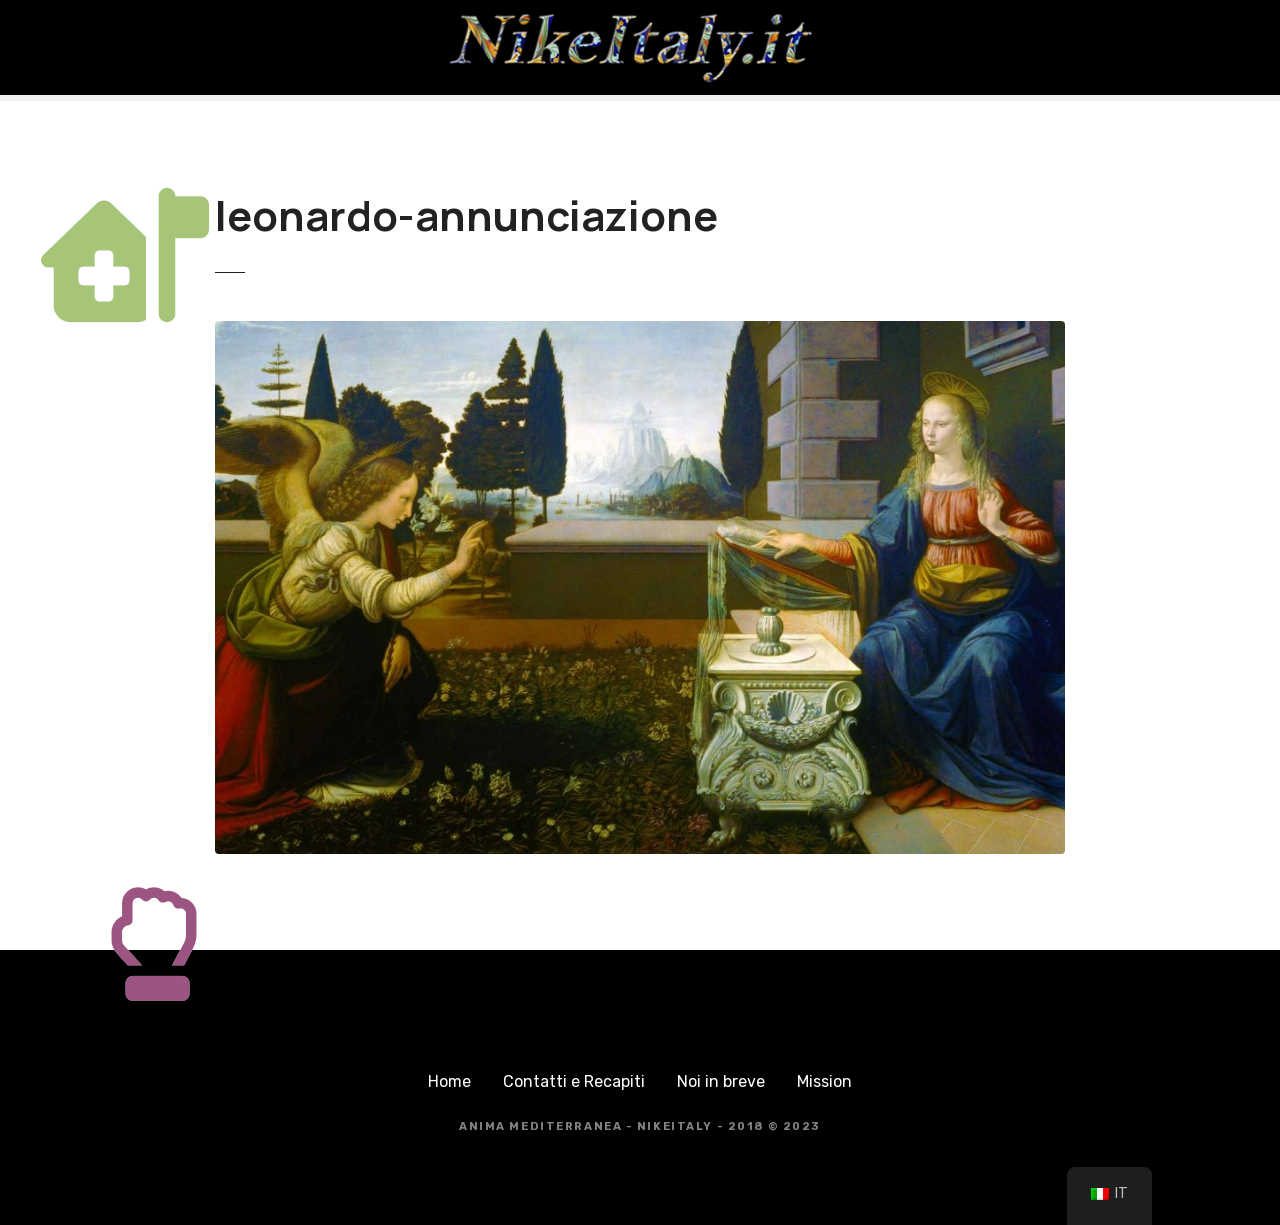  I want to click on rock gesture for rock-paper-scissors game, so click(154, 944).